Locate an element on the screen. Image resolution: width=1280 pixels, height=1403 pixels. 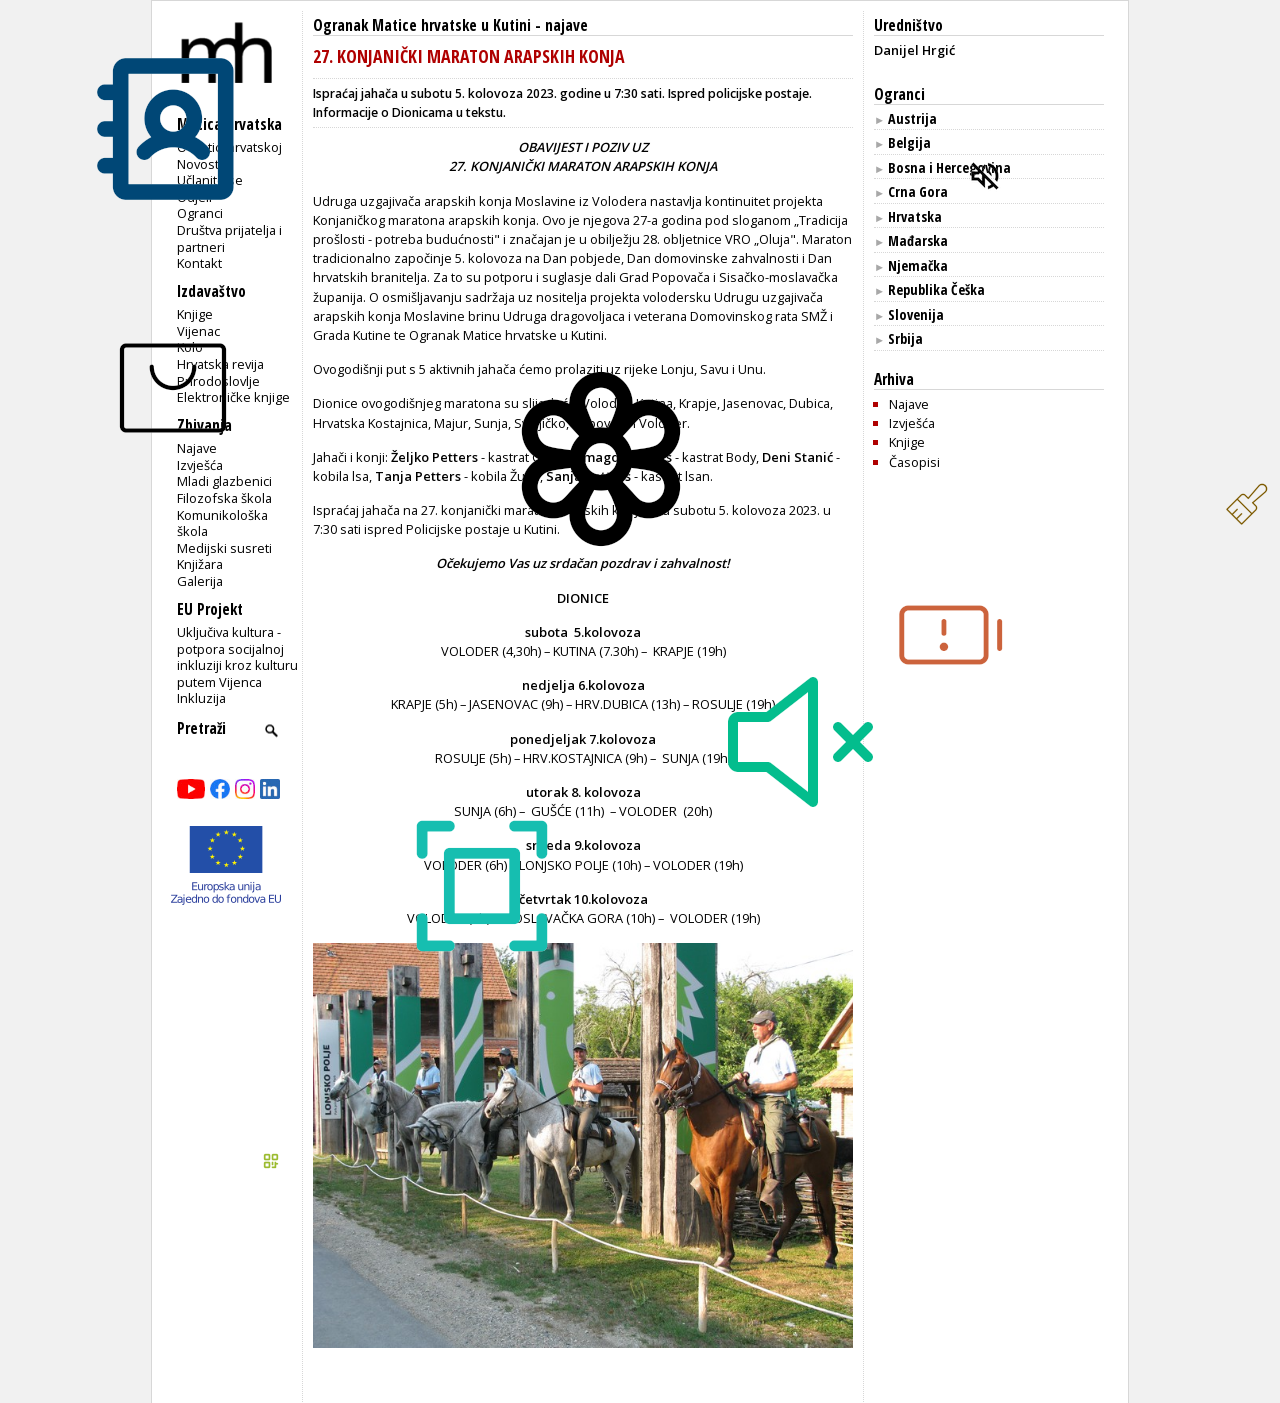
indicates low battery warning is located at coordinates (949, 635).